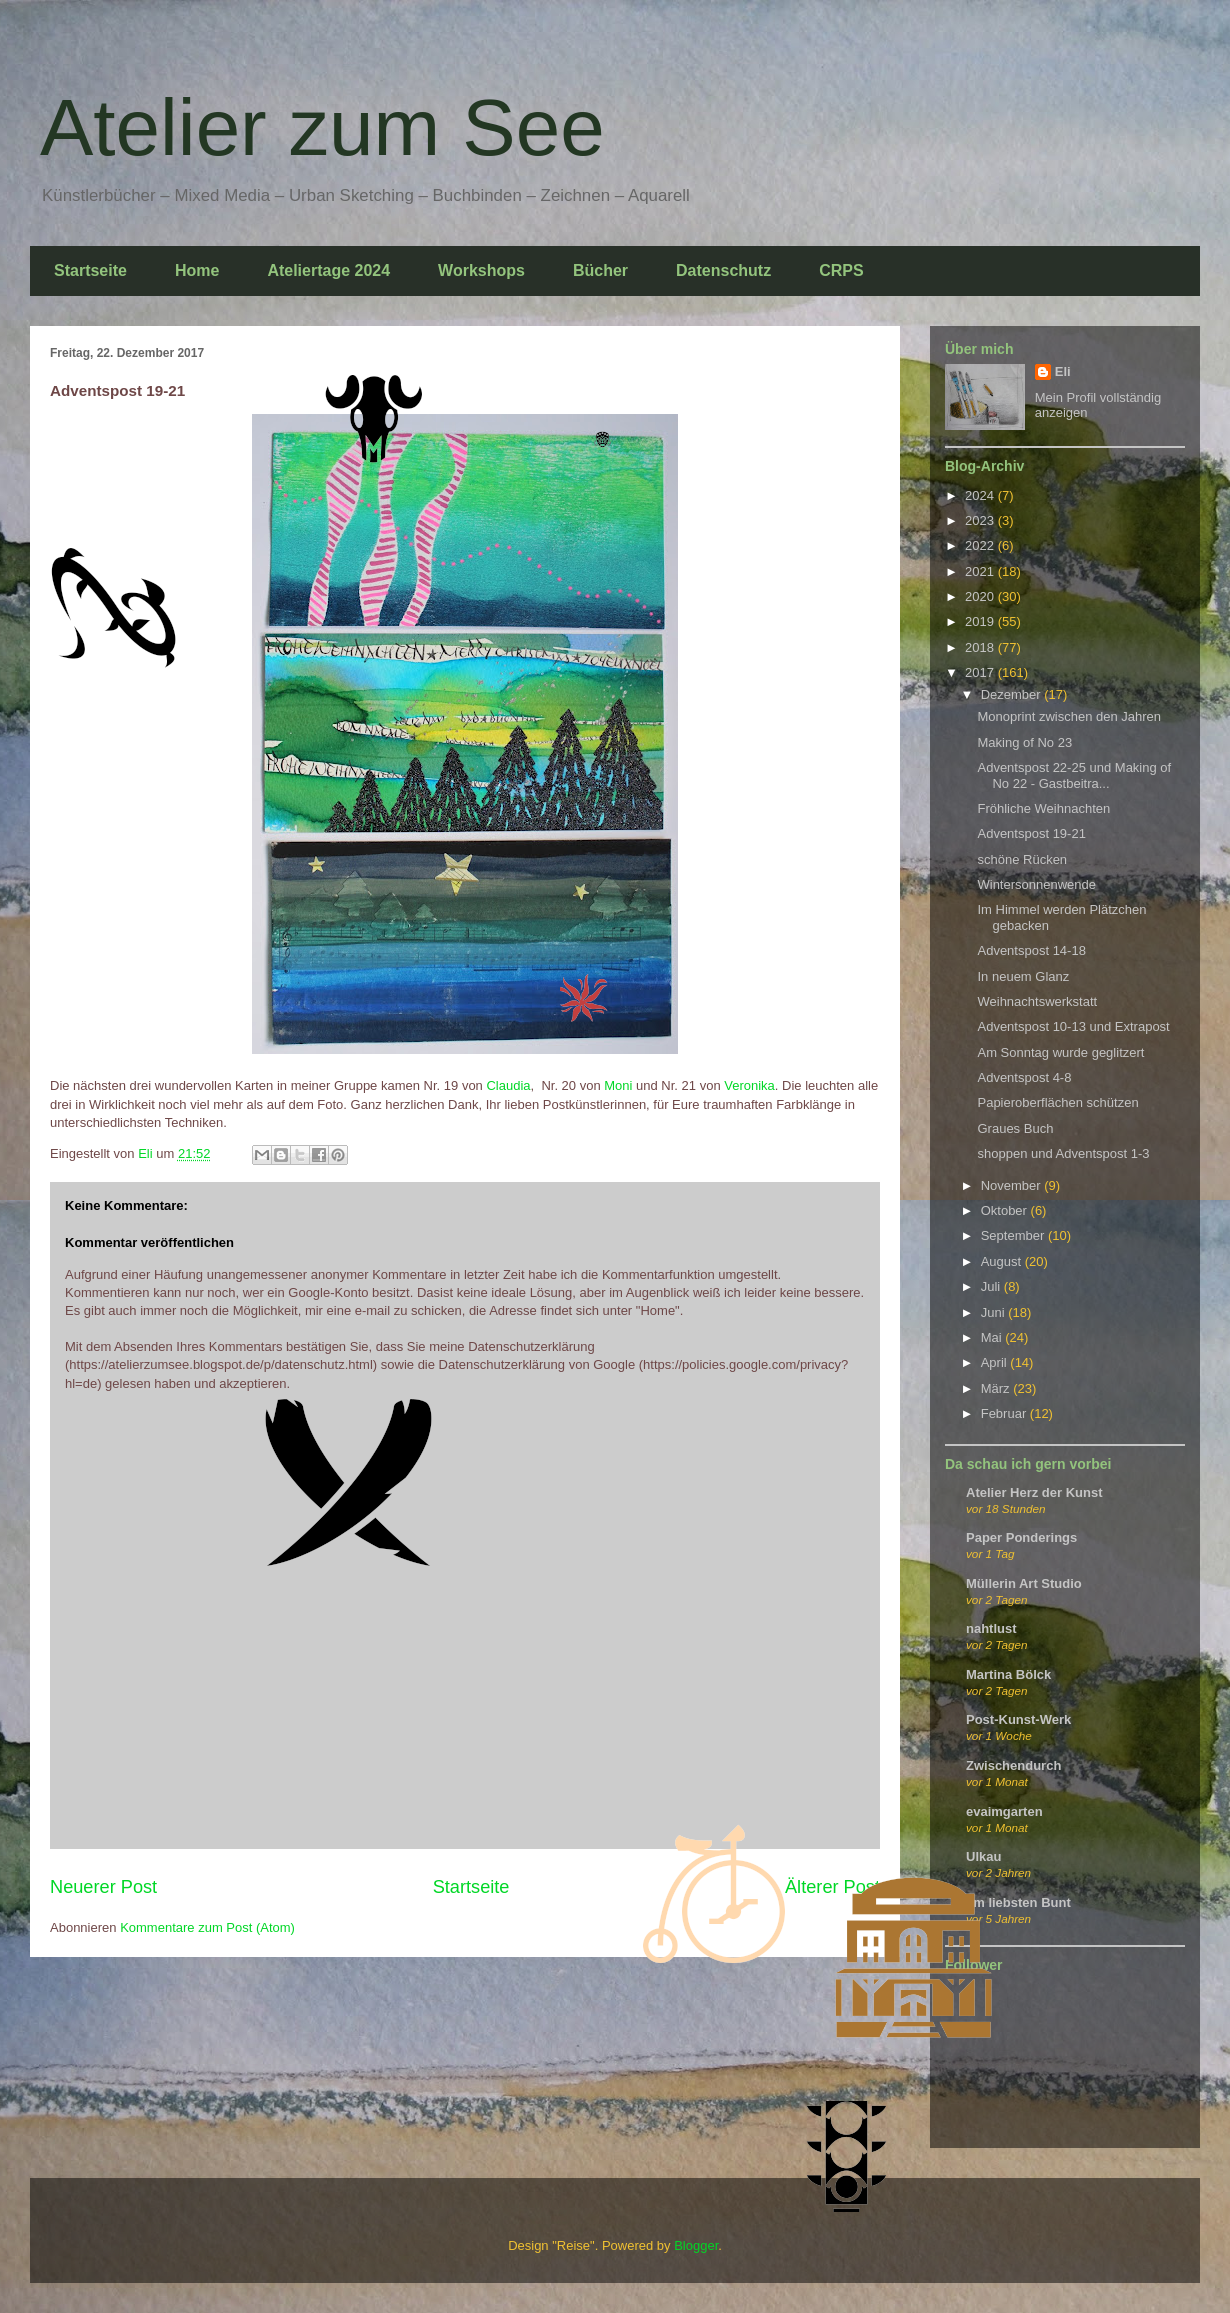 The height and width of the screenshot is (2313, 1230). I want to click on use vine whip ability or attack, so click(113, 606).